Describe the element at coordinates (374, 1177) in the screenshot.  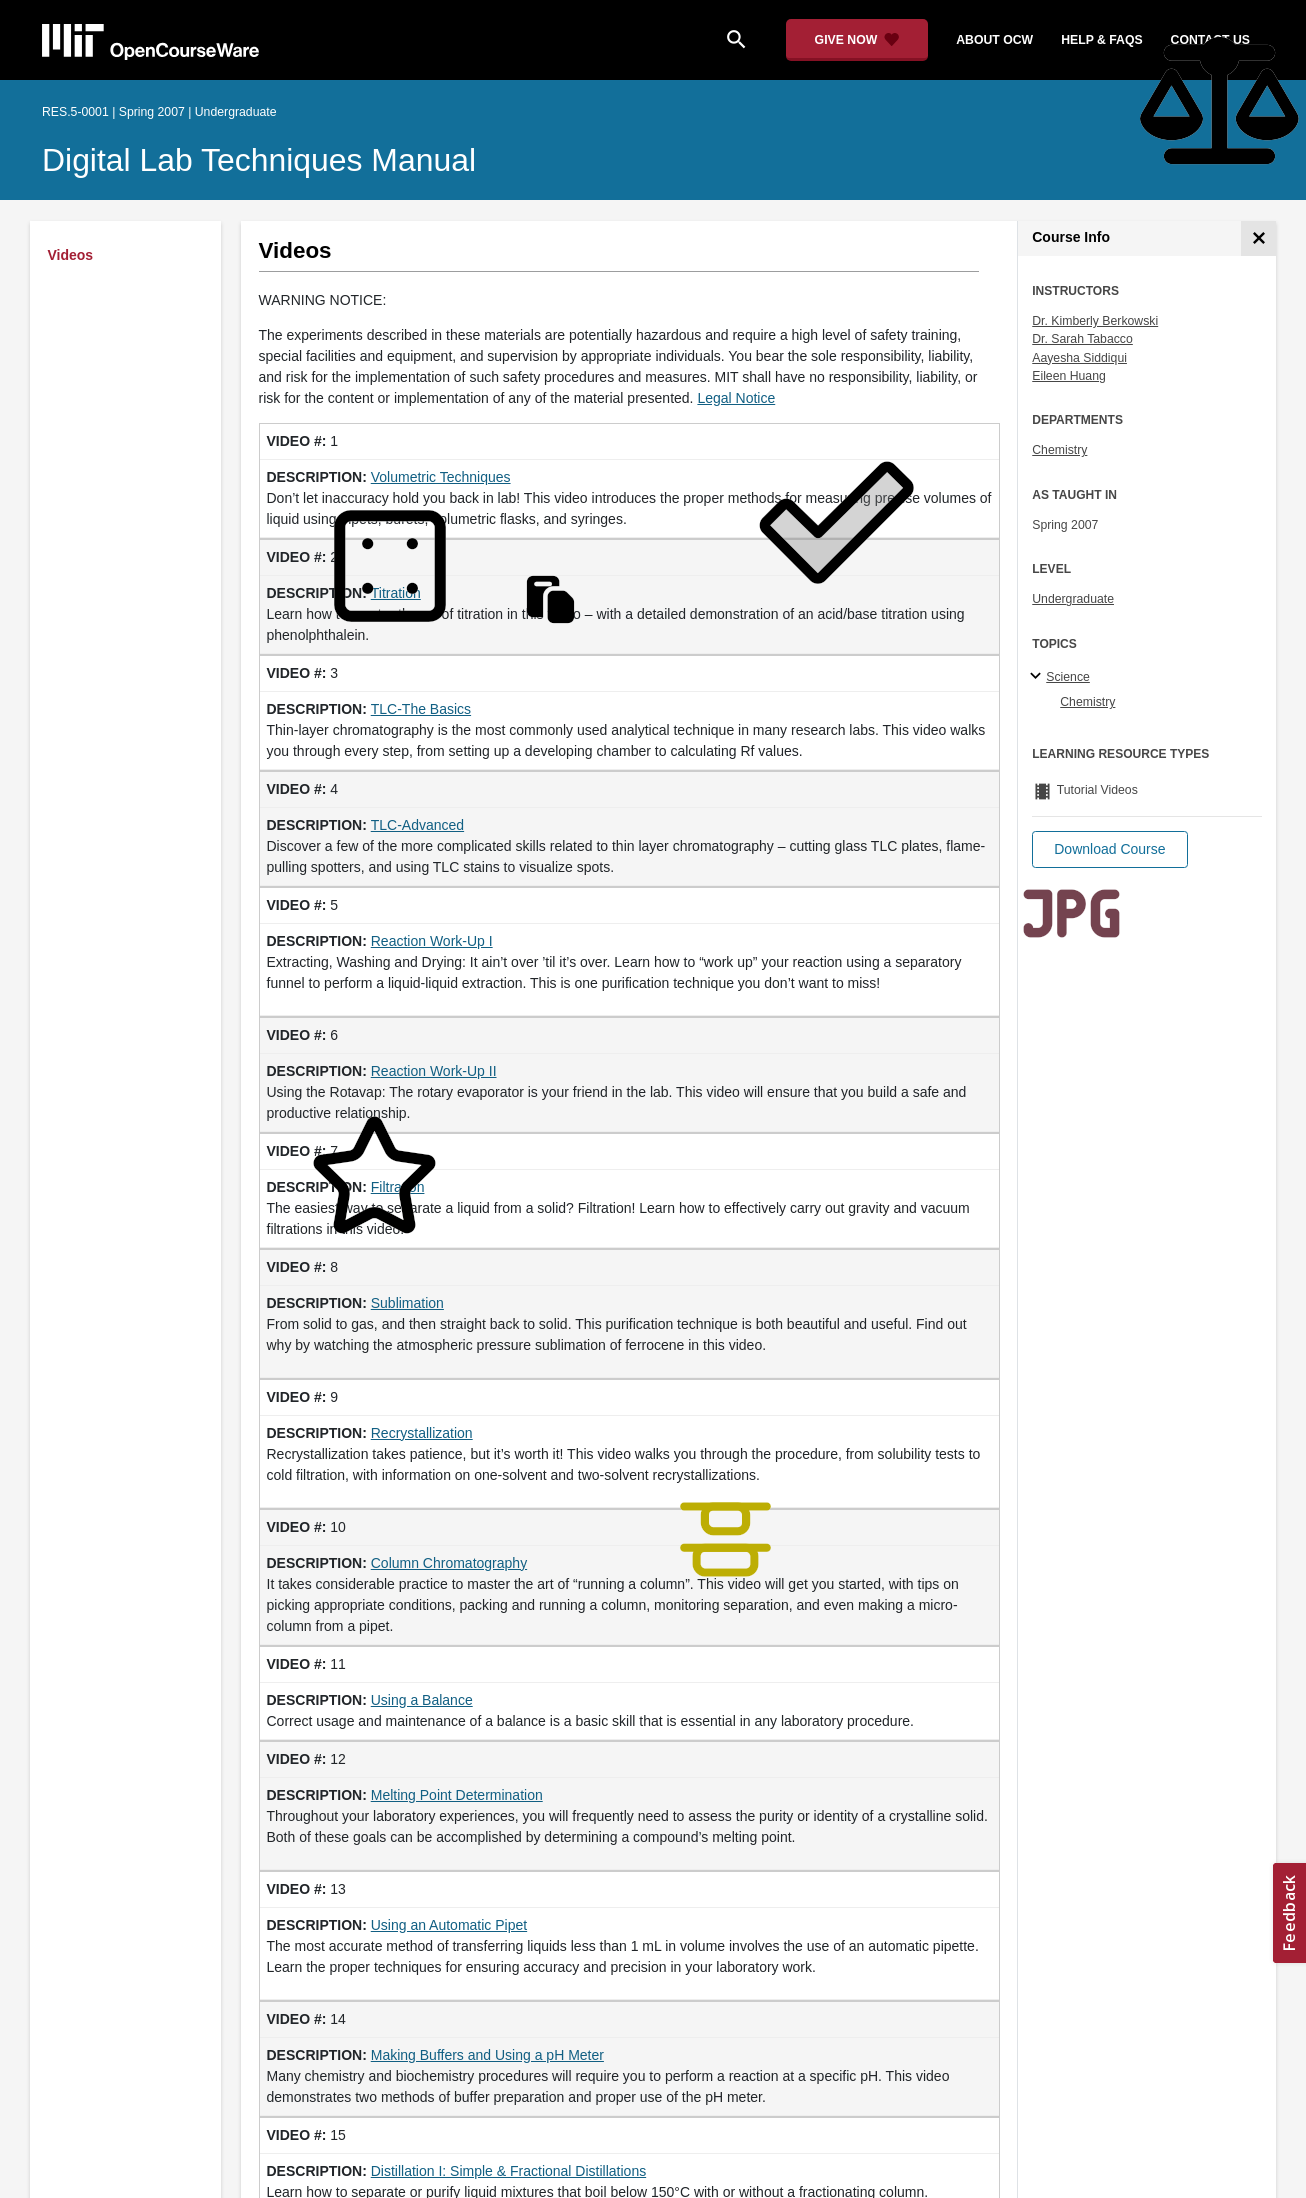
I see `add item to favorites` at that location.